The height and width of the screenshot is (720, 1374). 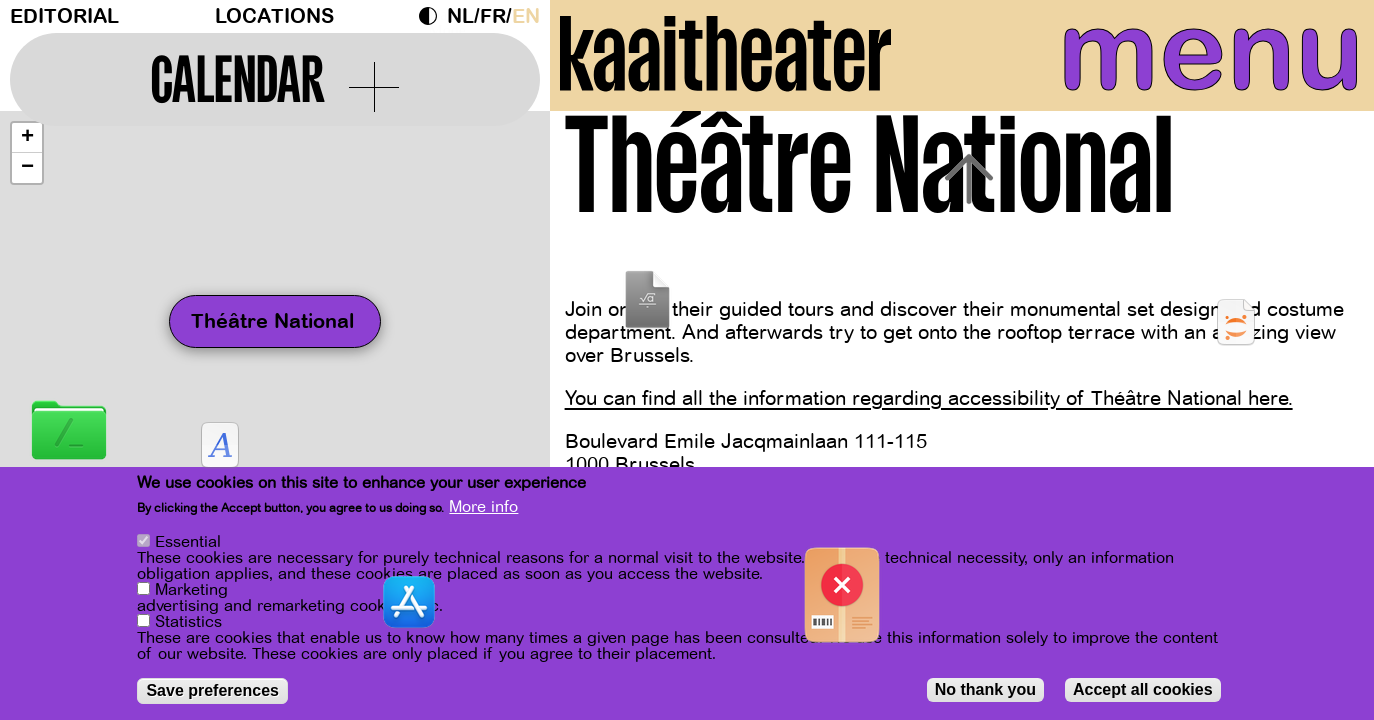 What do you see at coordinates (842, 595) in the screenshot?
I see `indicates a package scheduled for removal` at bounding box center [842, 595].